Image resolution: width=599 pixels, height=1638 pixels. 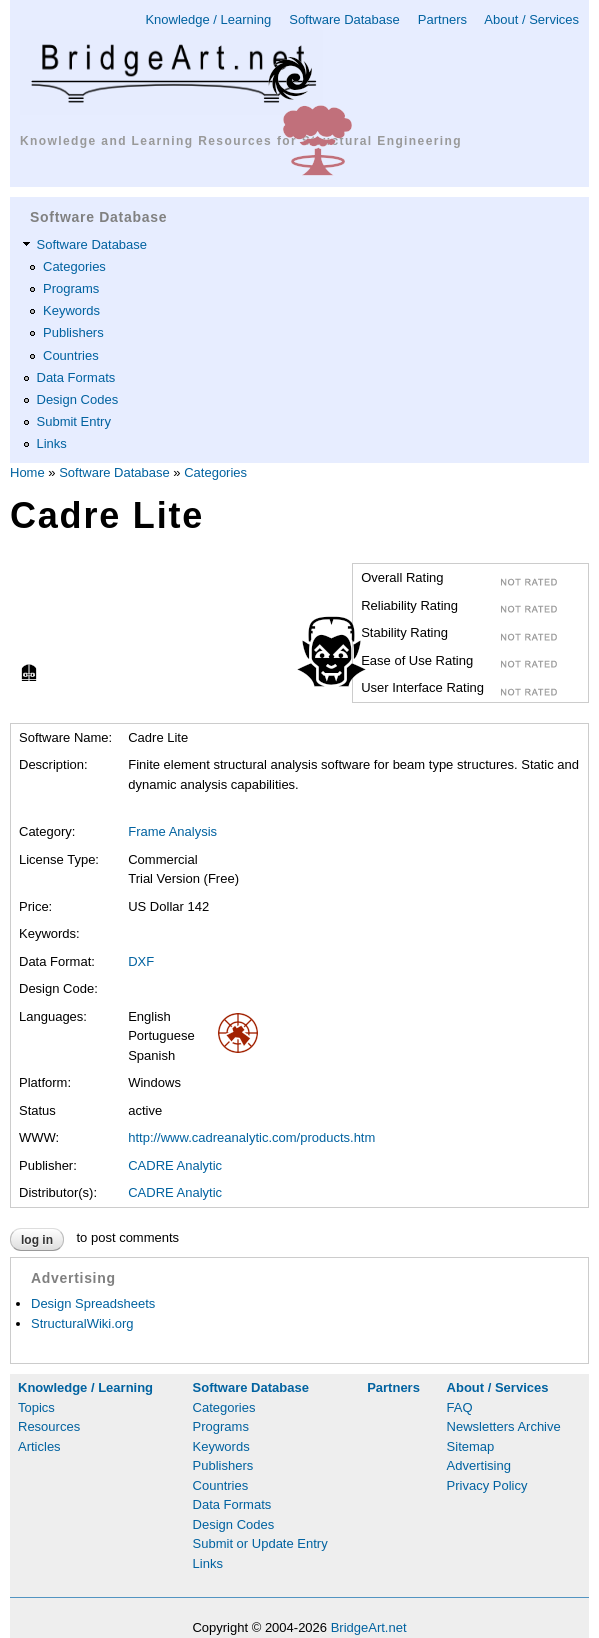 What do you see at coordinates (317, 140) in the screenshot?
I see `indicates explosion or blast event in game` at bounding box center [317, 140].